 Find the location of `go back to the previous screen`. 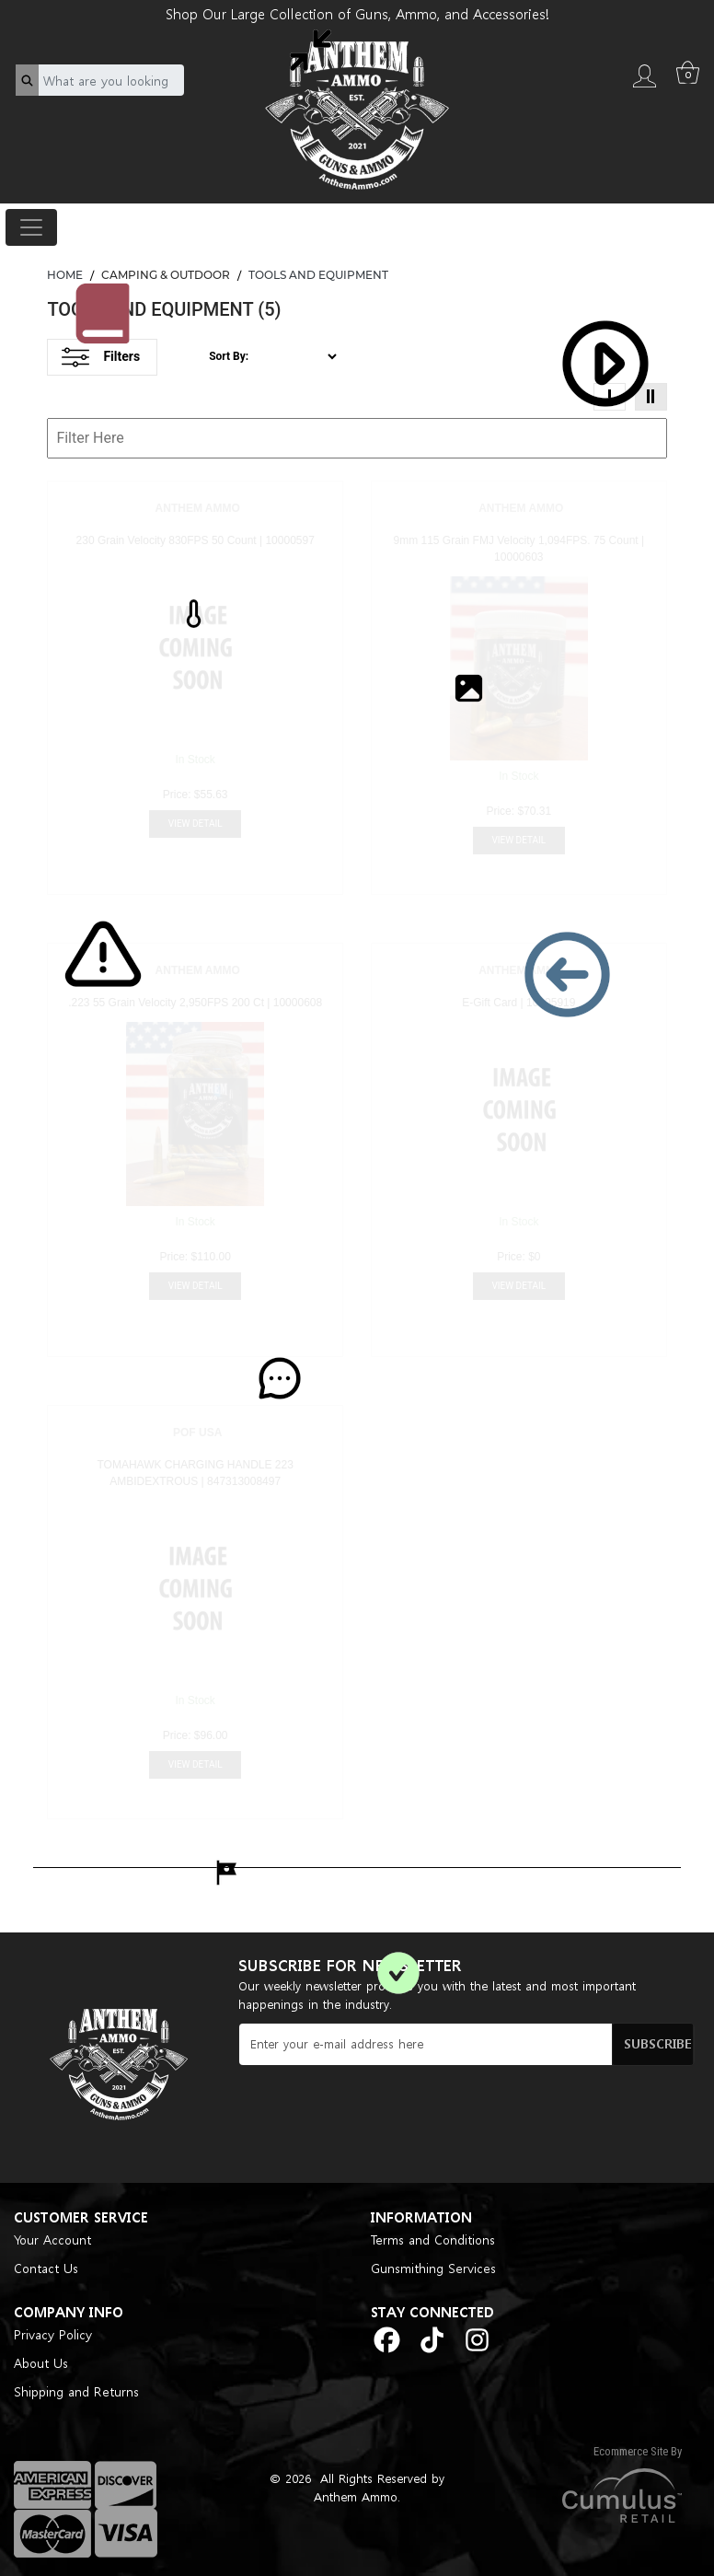

go back to the previous screen is located at coordinates (567, 974).